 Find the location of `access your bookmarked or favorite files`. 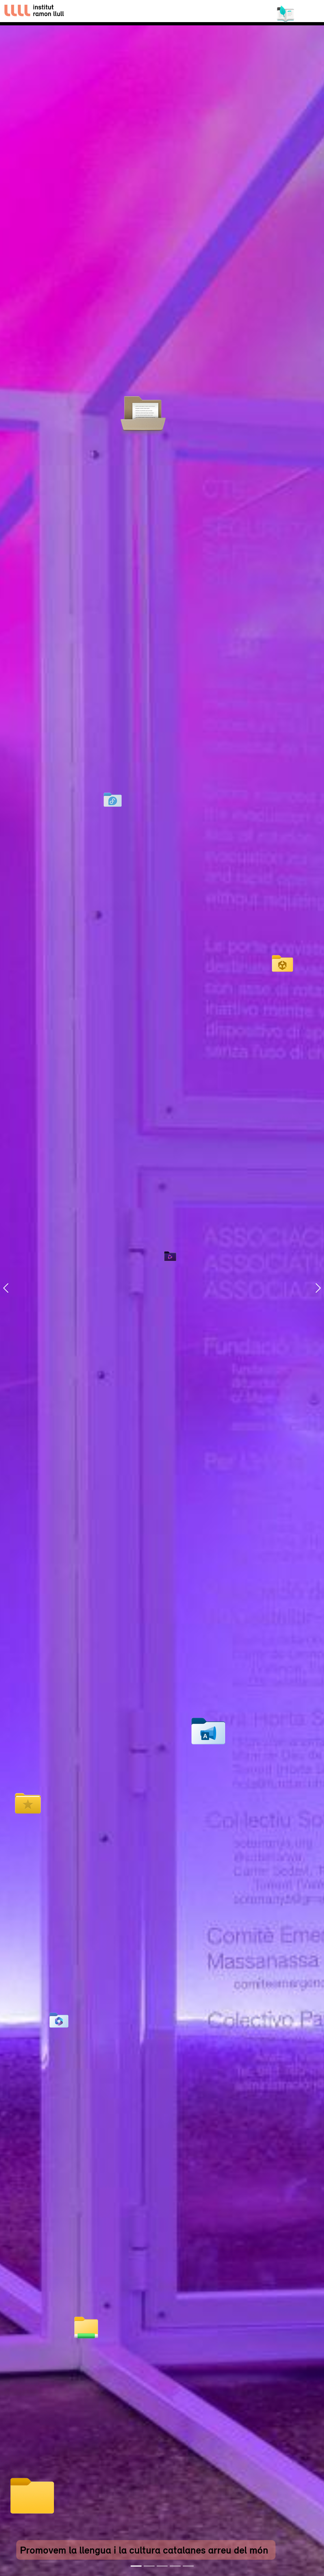

access your bookmarked or favorite files is located at coordinates (28, 1803).